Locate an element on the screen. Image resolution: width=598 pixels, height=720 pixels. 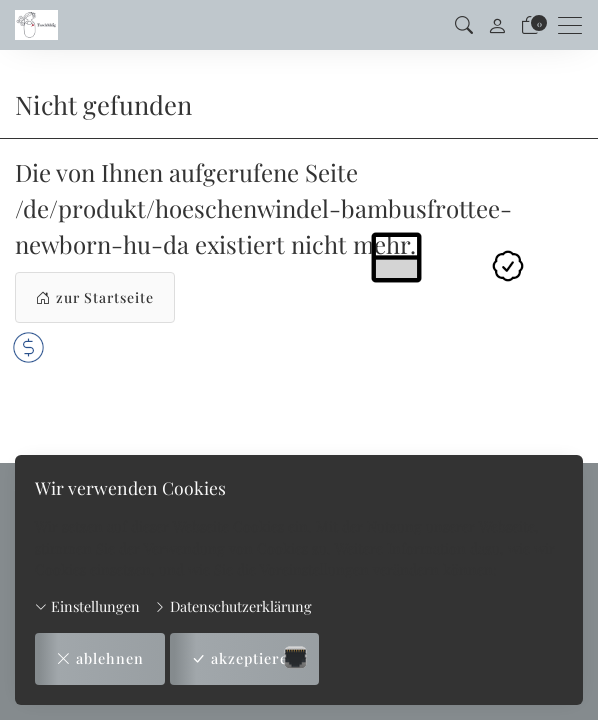
verified account or user badge is located at coordinates (508, 266).